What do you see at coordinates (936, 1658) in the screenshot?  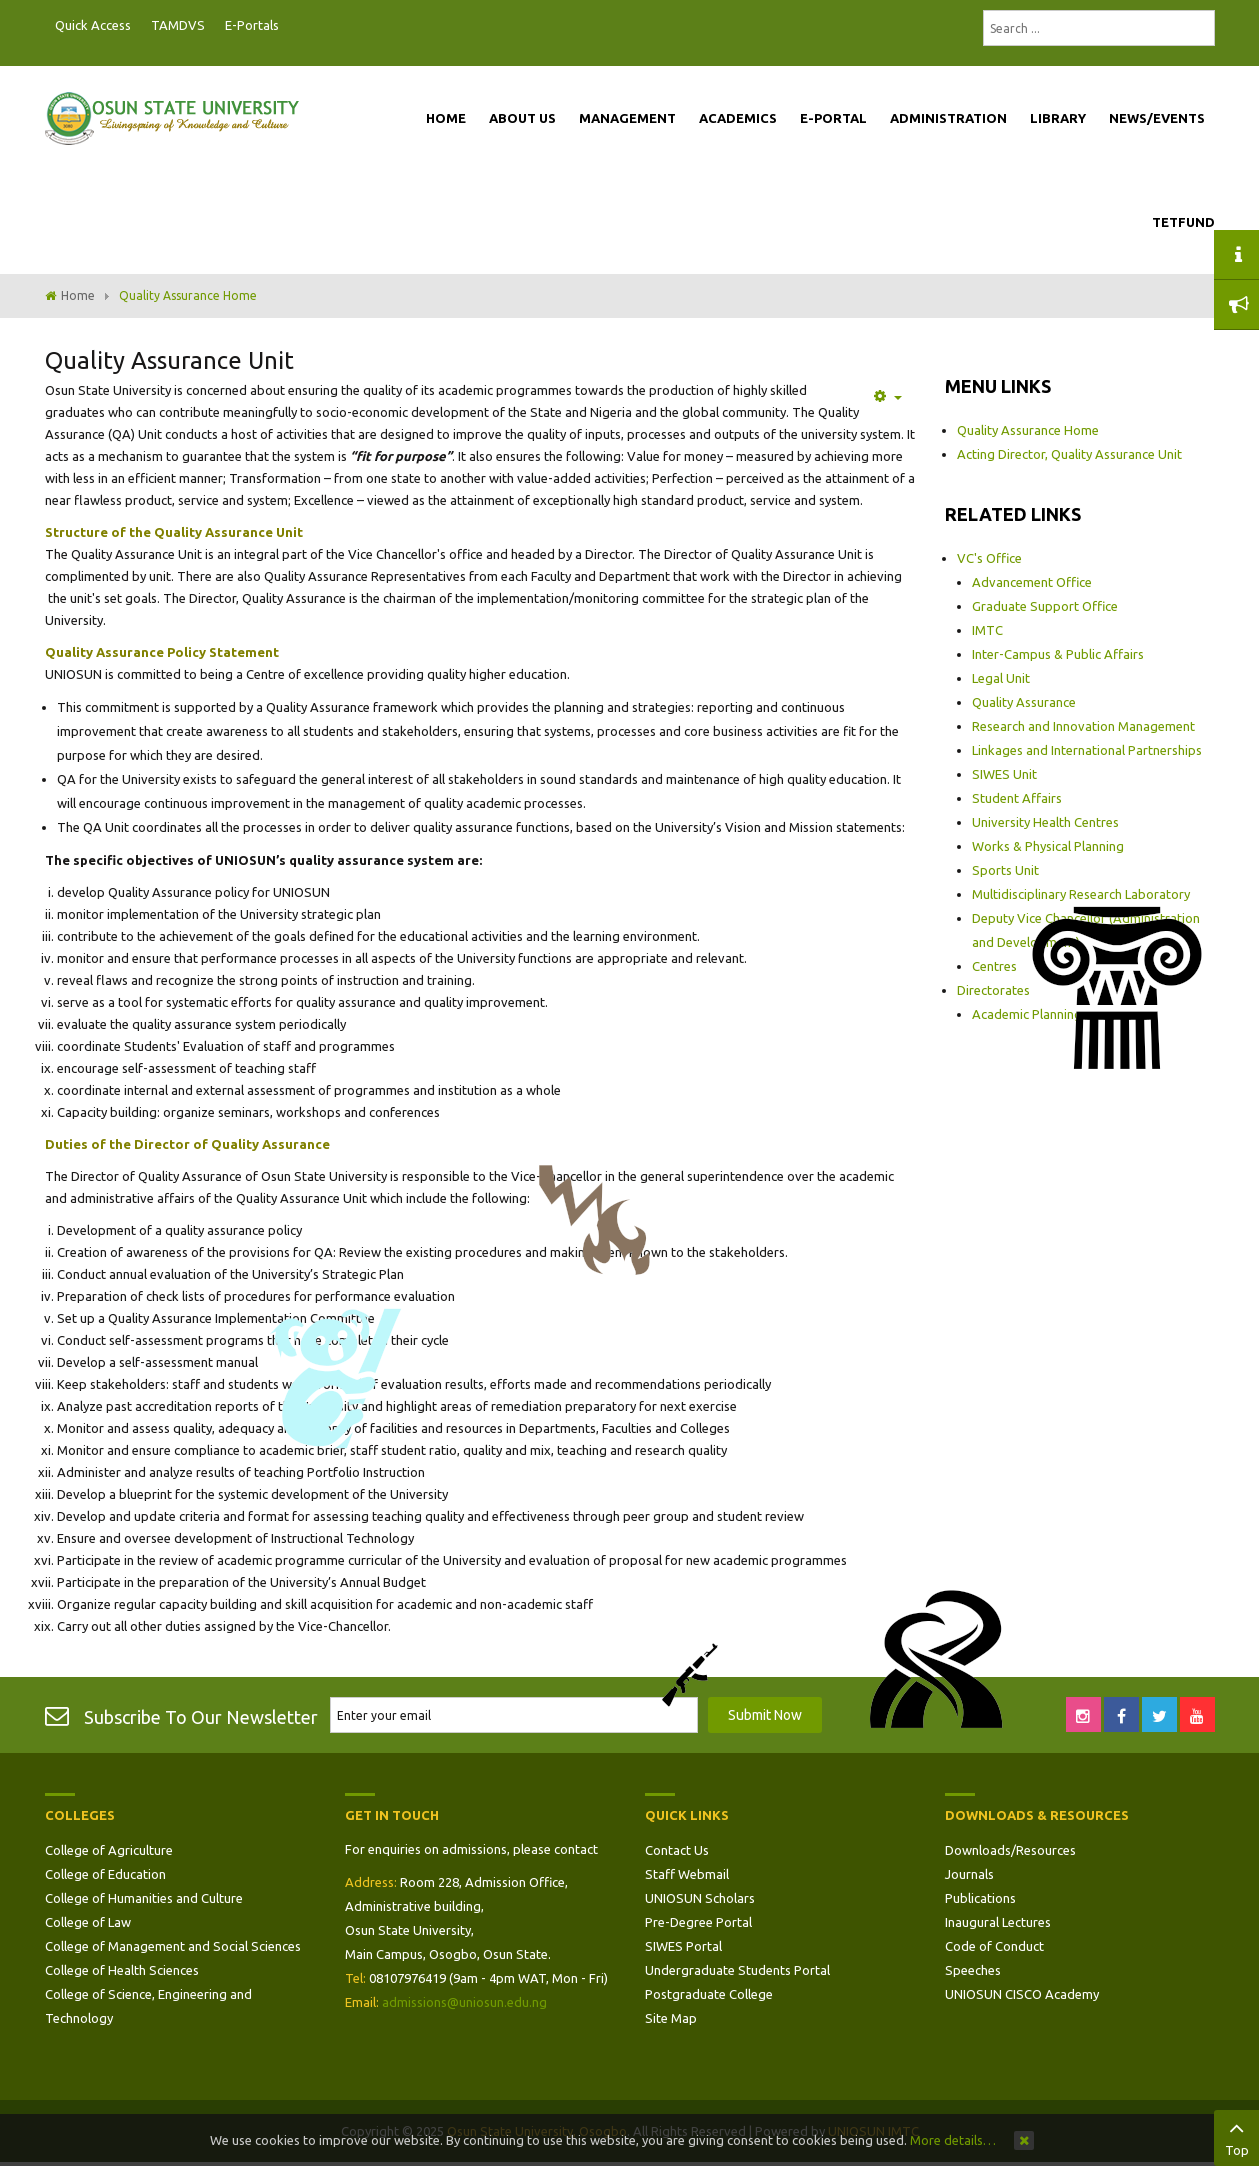 I see `indicates a monster or creature encounter` at bounding box center [936, 1658].